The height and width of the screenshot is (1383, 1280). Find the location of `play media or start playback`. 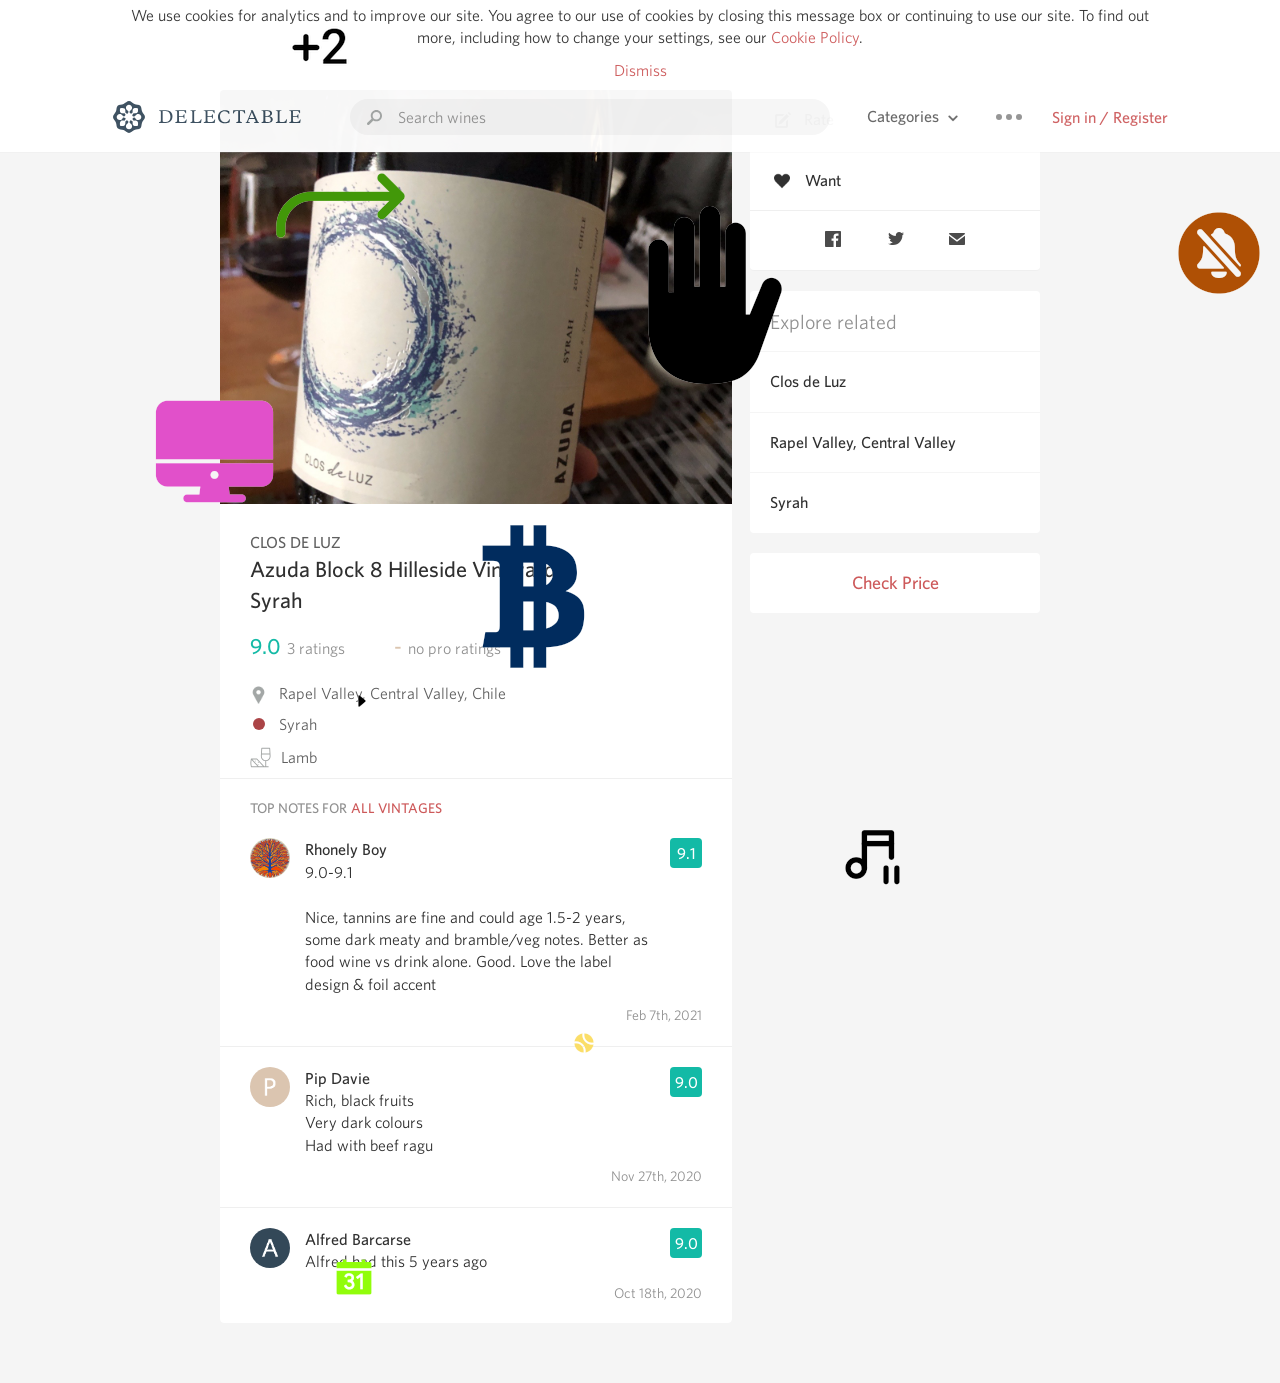

play media or start playback is located at coordinates (362, 701).